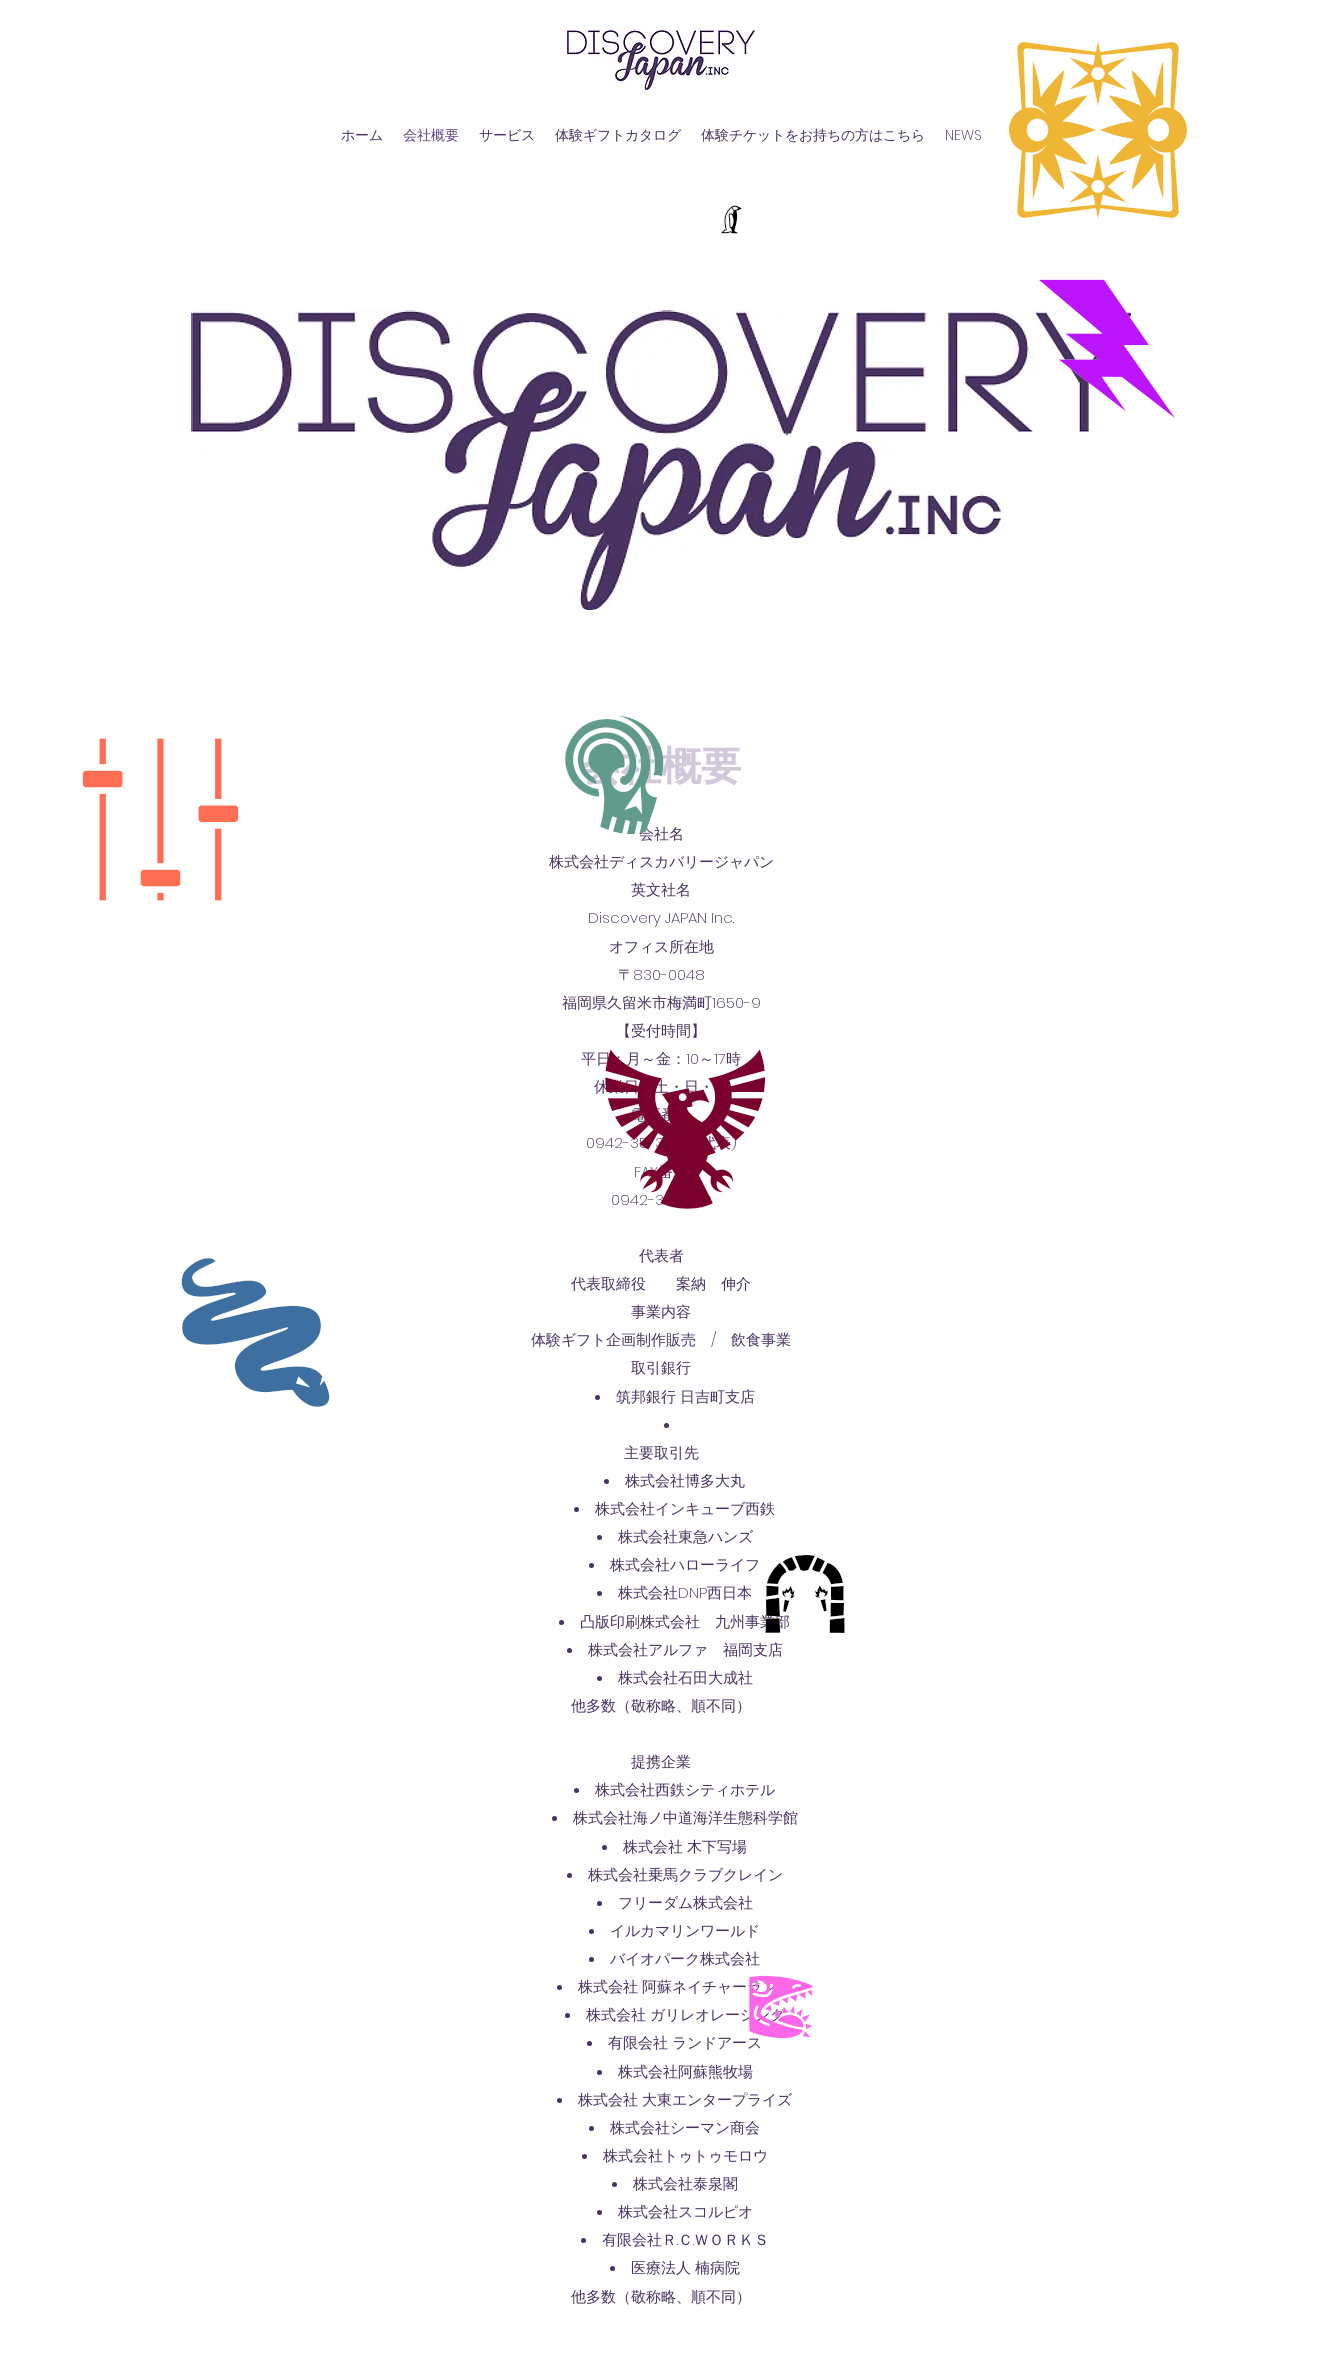 The height and width of the screenshot is (2377, 1322). Describe the element at coordinates (805, 1594) in the screenshot. I see `enter a dungeon or underground level` at that location.